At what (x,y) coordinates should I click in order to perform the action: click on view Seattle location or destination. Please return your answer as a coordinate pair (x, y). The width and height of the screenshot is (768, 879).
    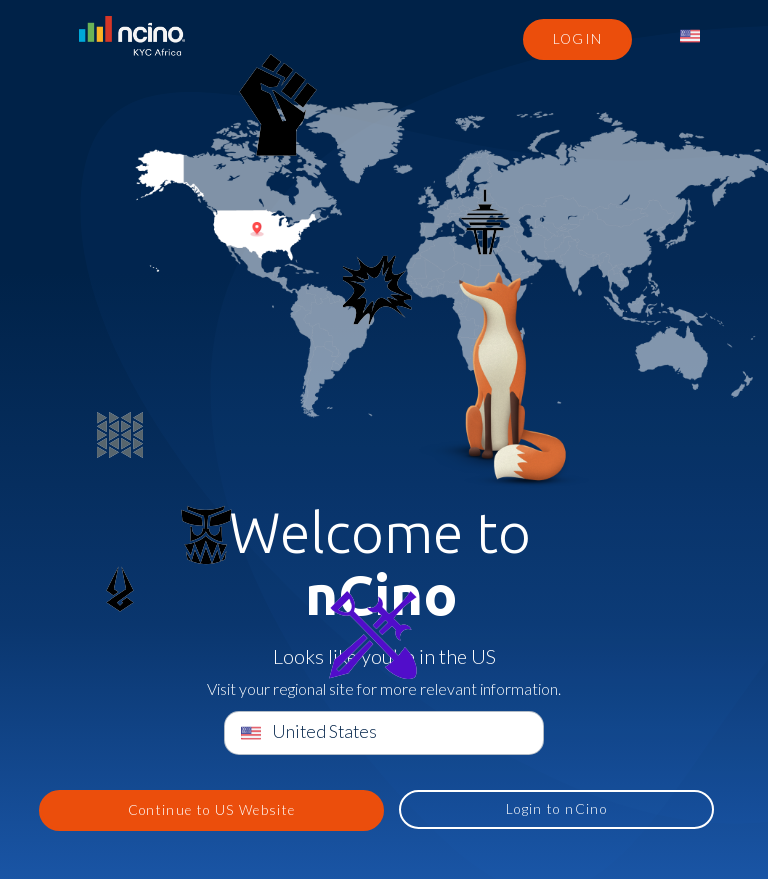
    Looking at the image, I should click on (485, 221).